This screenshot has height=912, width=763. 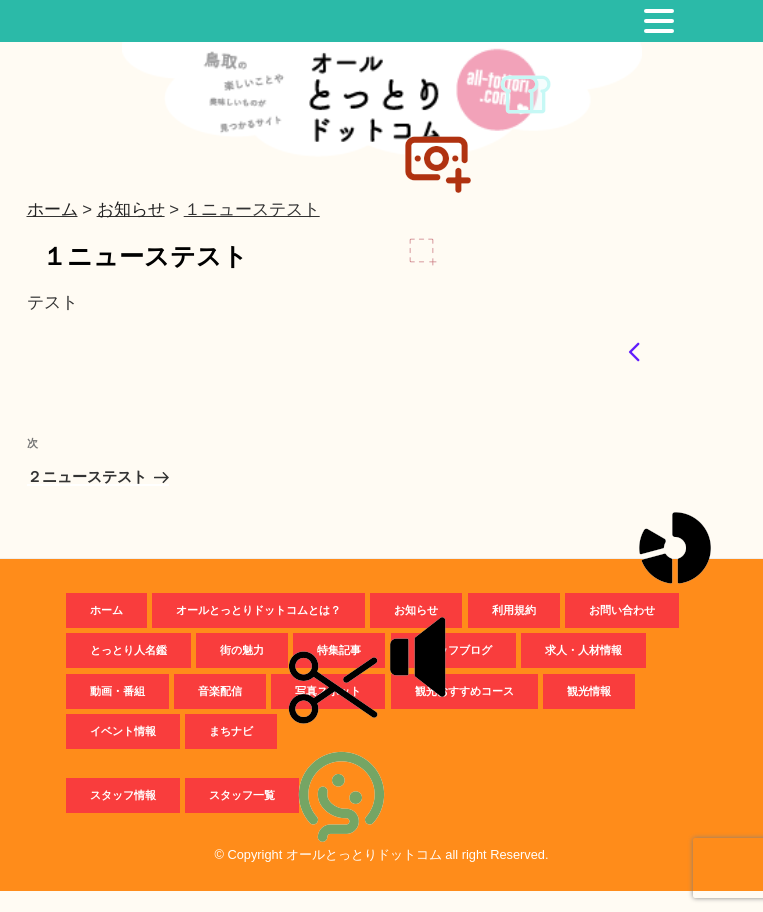 I want to click on add funds to your account, so click(x=436, y=158).